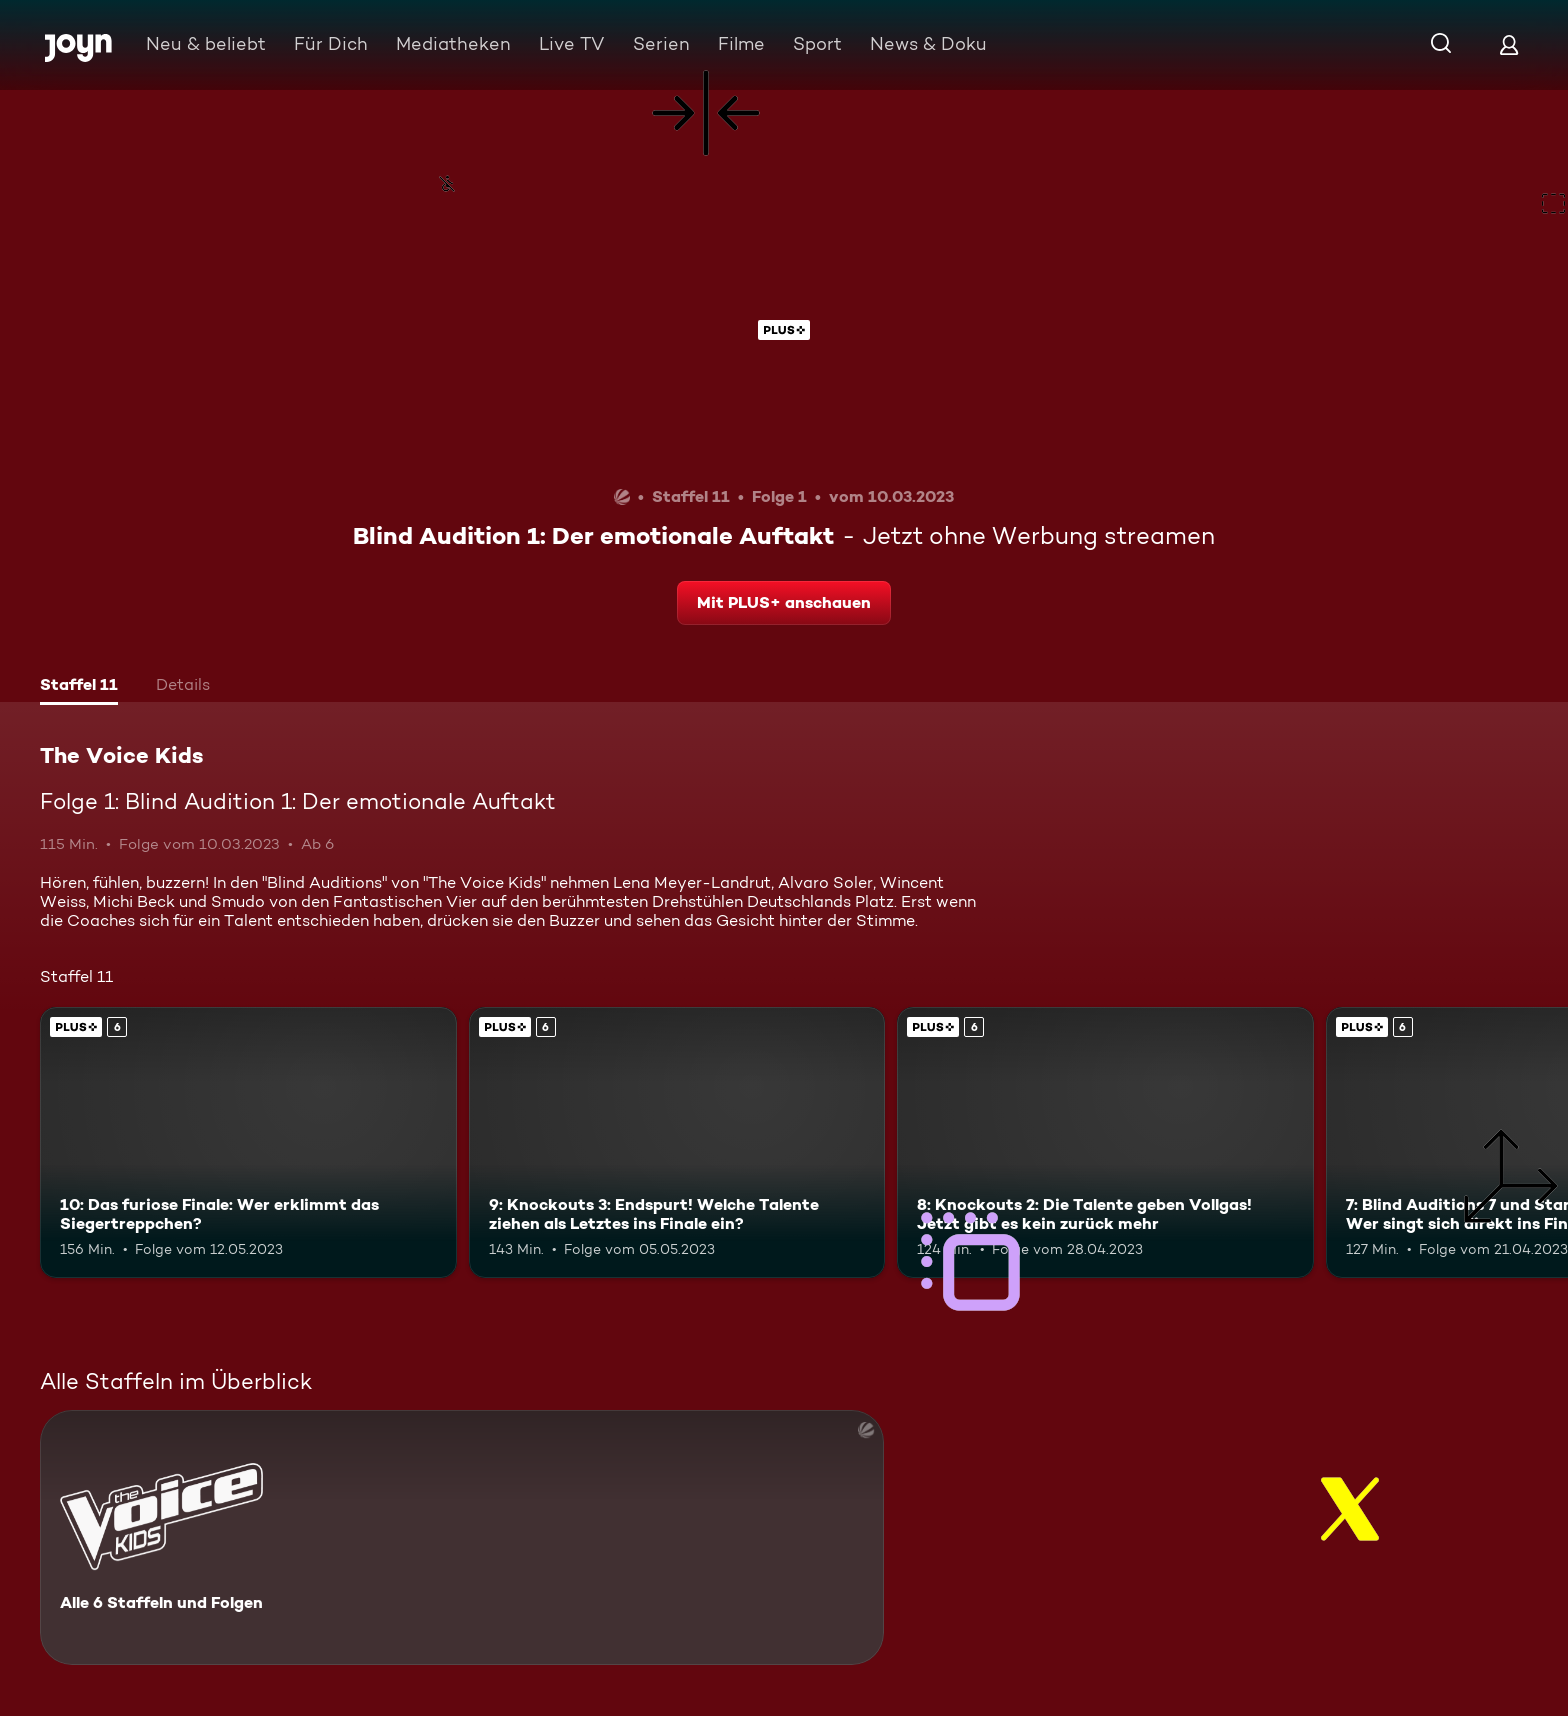  Describe the element at coordinates (1350, 1509) in the screenshot. I see `open the X (formerly Twitter) app` at that location.